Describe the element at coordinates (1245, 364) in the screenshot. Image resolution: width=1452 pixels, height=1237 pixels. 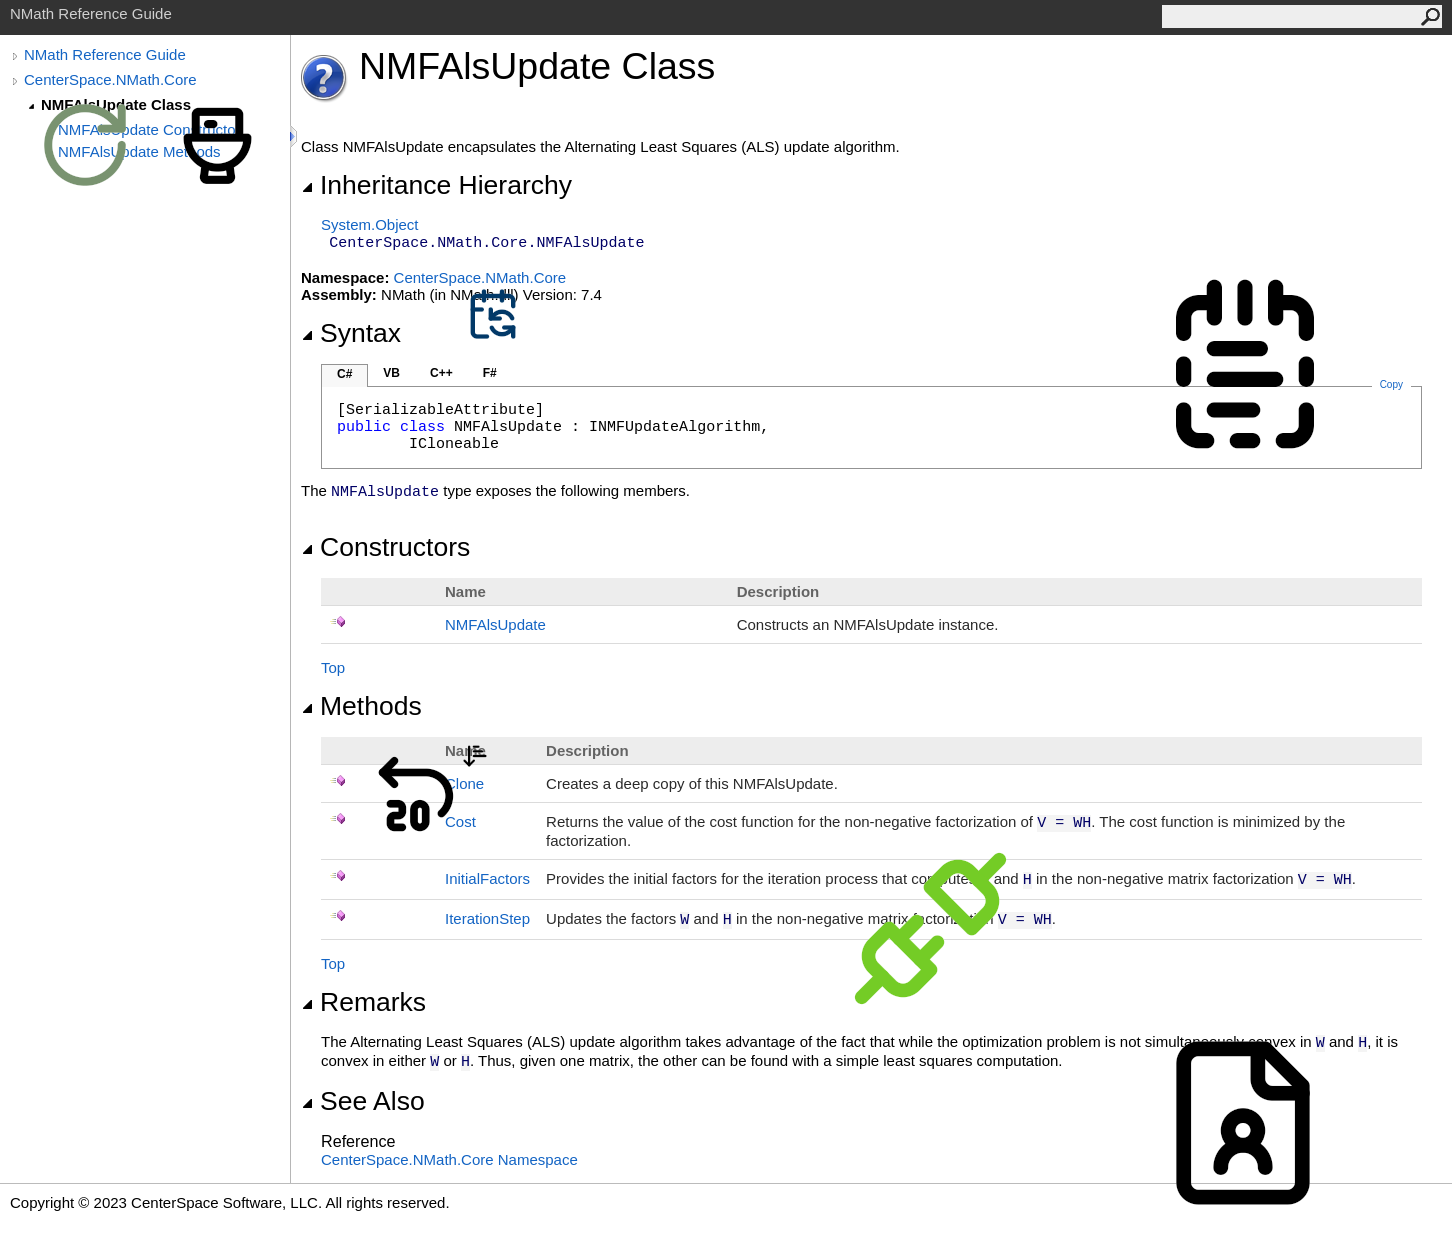
I see `draft or unsaved document` at that location.